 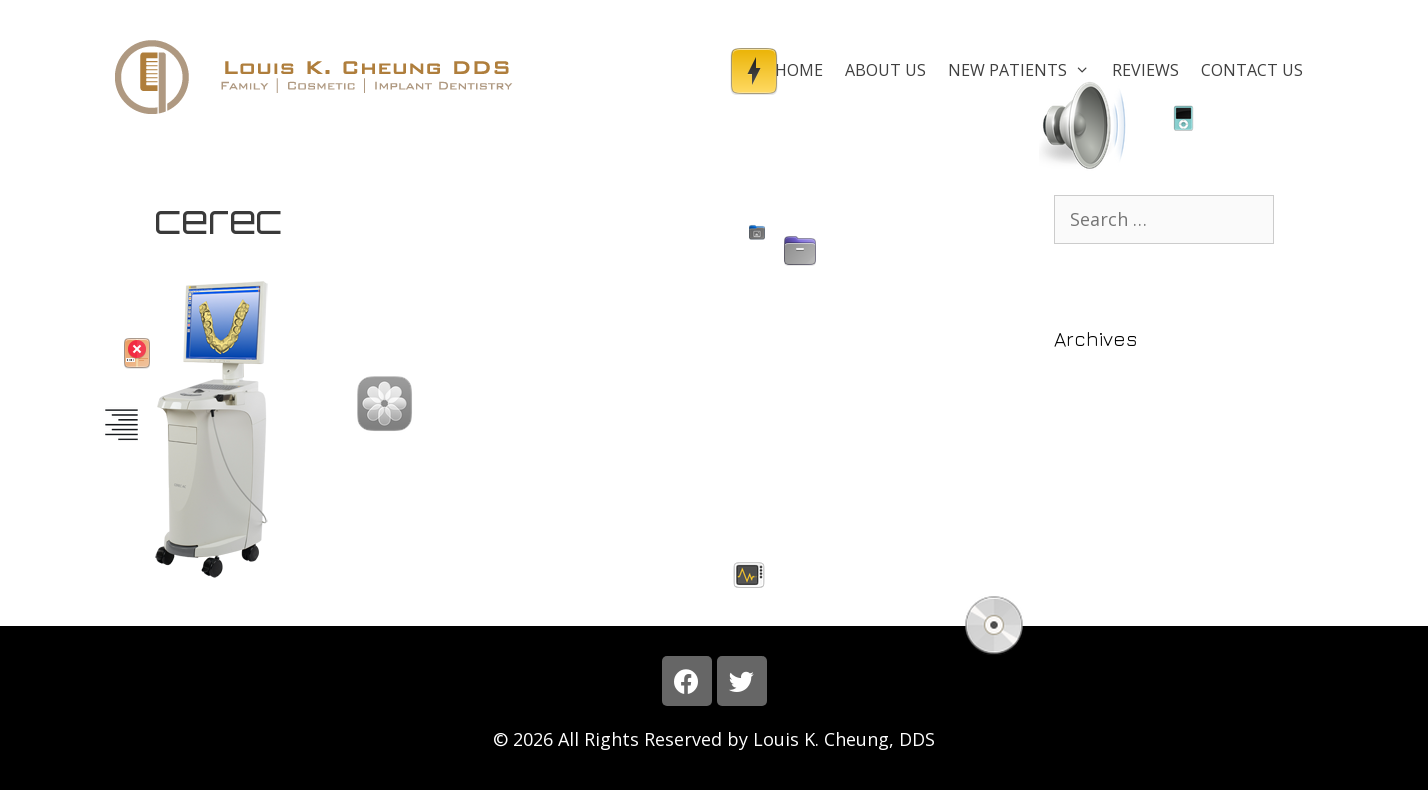 What do you see at coordinates (1086, 125) in the screenshot?
I see `indicates medium volume level` at bounding box center [1086, 125].